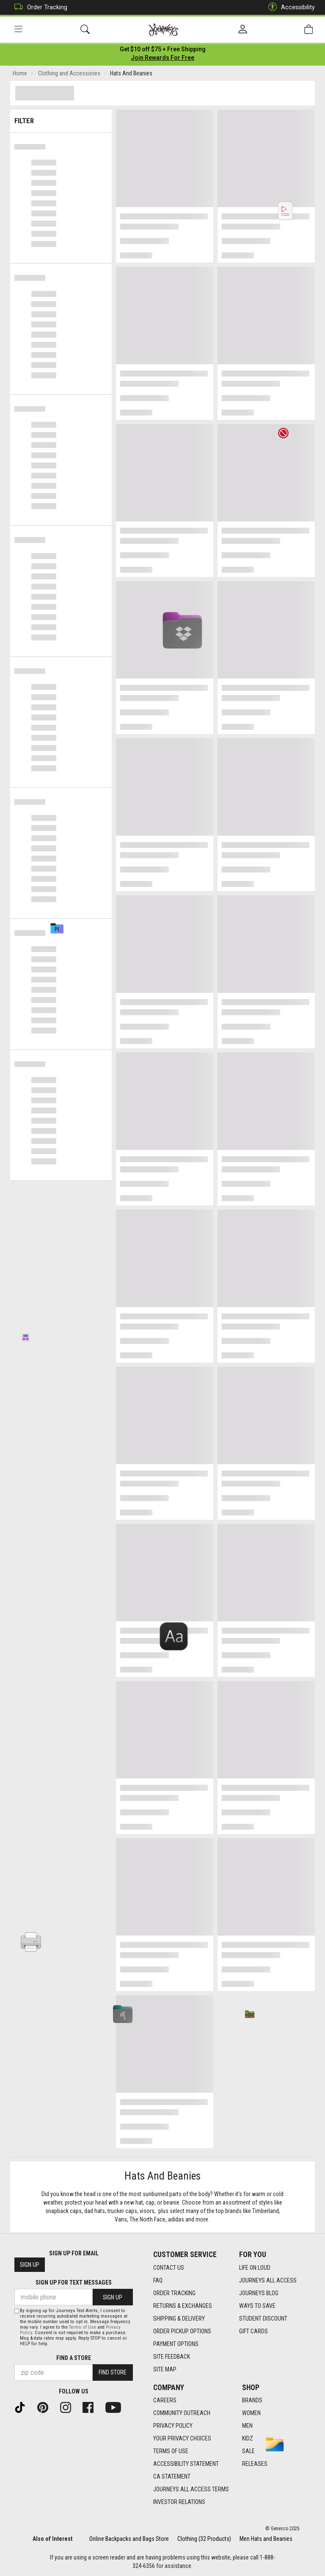  Describe the element at coordinates (250, 2014) in the screenshot. I see `open minecraft game files folder` at that location.